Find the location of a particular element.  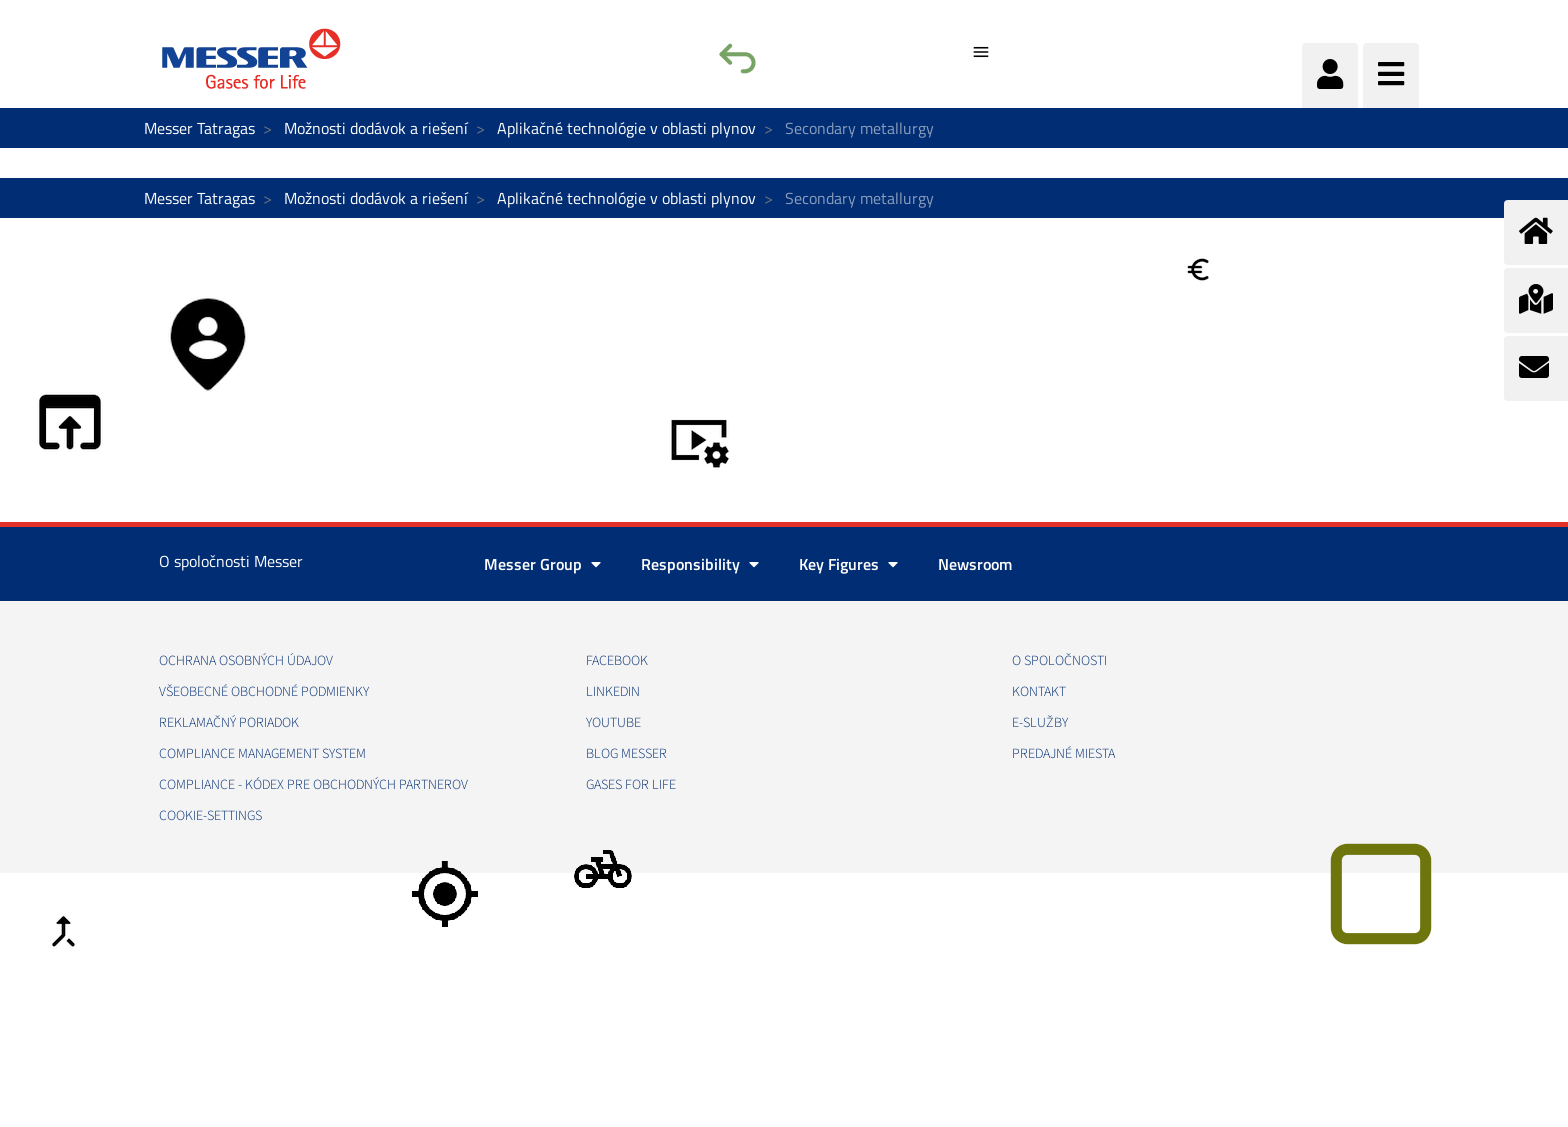

open link in browser is located at coordinates (70, 422).